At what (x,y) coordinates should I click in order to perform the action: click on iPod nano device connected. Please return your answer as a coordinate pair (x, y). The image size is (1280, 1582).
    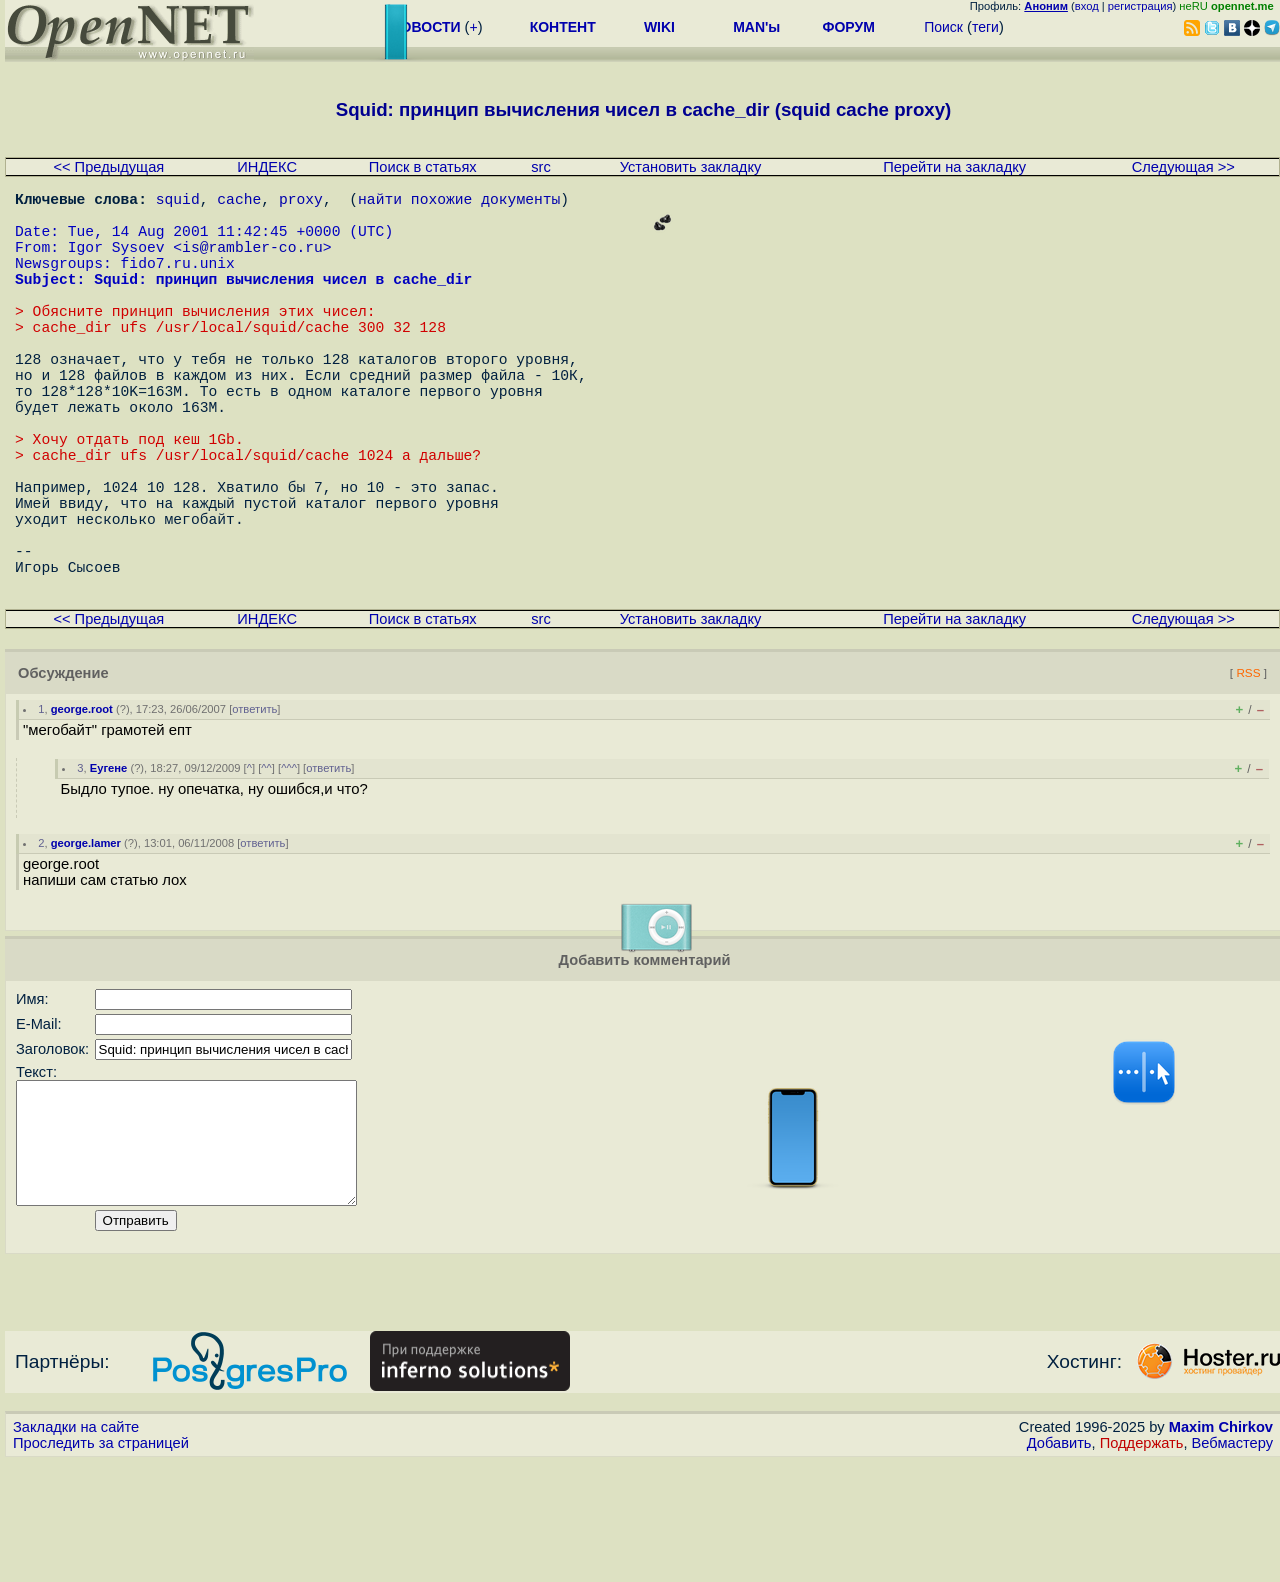
    Looking at the image, I should click on (396, 33).